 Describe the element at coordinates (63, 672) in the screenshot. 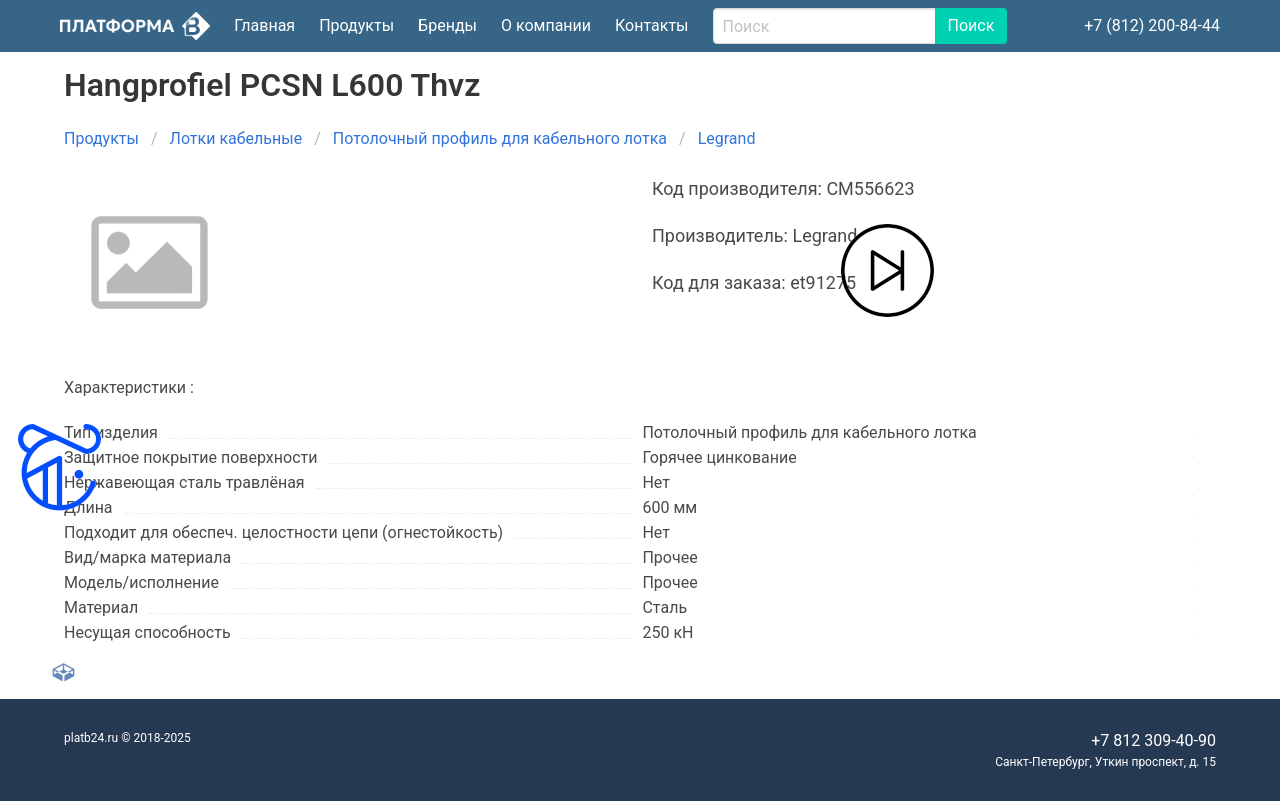

I see `open codepen to view or edit code snippets` at that location.